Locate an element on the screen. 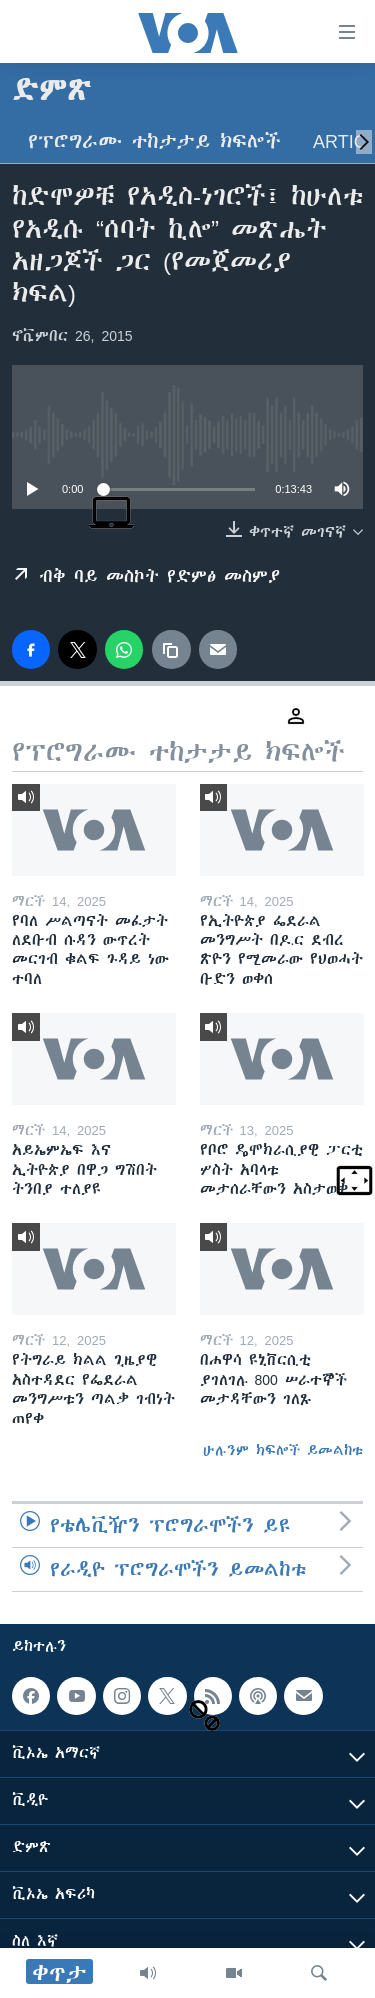 This screenshot has width=375, height=1998. access mac or laptop-specific settings is located at coordinates (111, 513).